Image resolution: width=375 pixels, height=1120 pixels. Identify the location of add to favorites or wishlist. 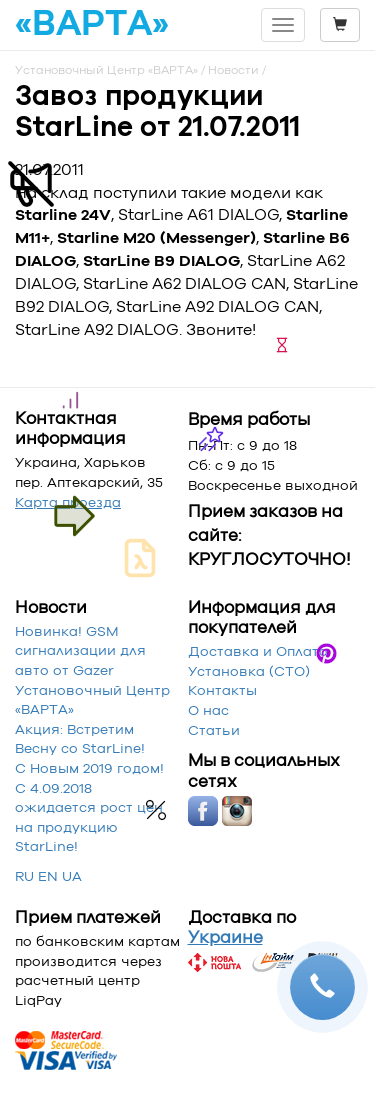
(211, 439).